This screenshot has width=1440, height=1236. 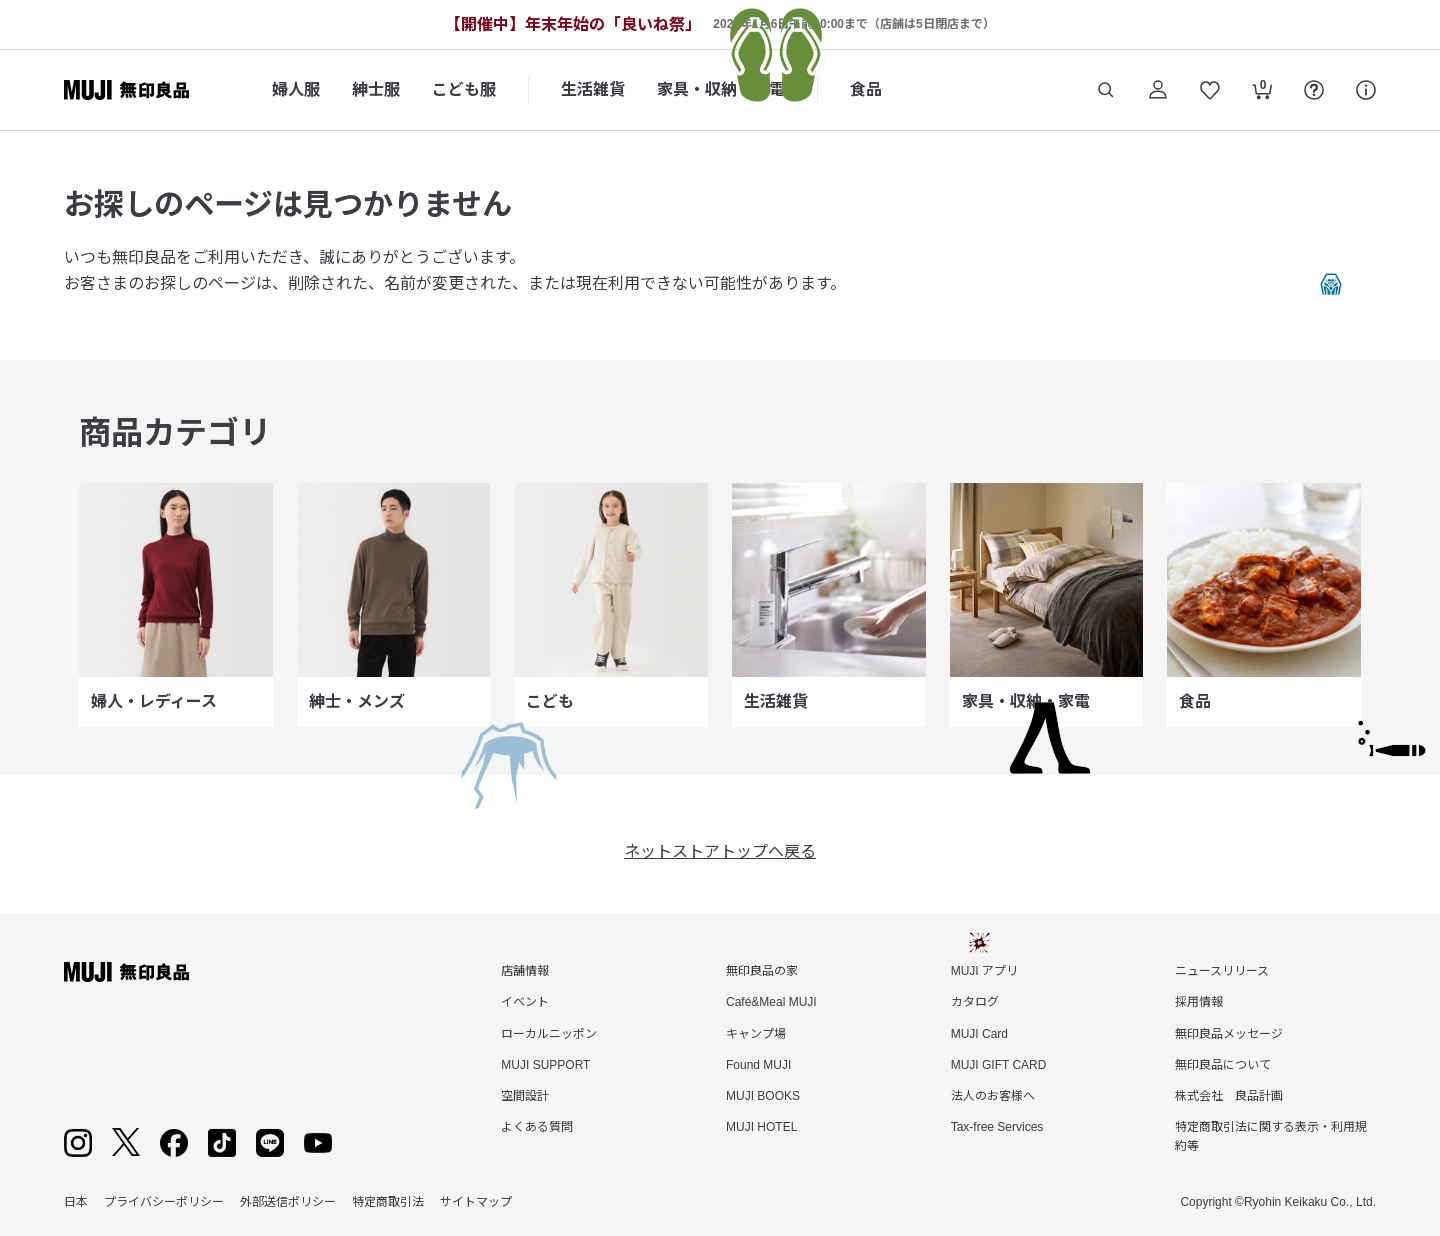 What do you see at coordinates (1050, 738) in the screenshot?
I see `indicates walking or movement action` at bounding box center [1050, 738].